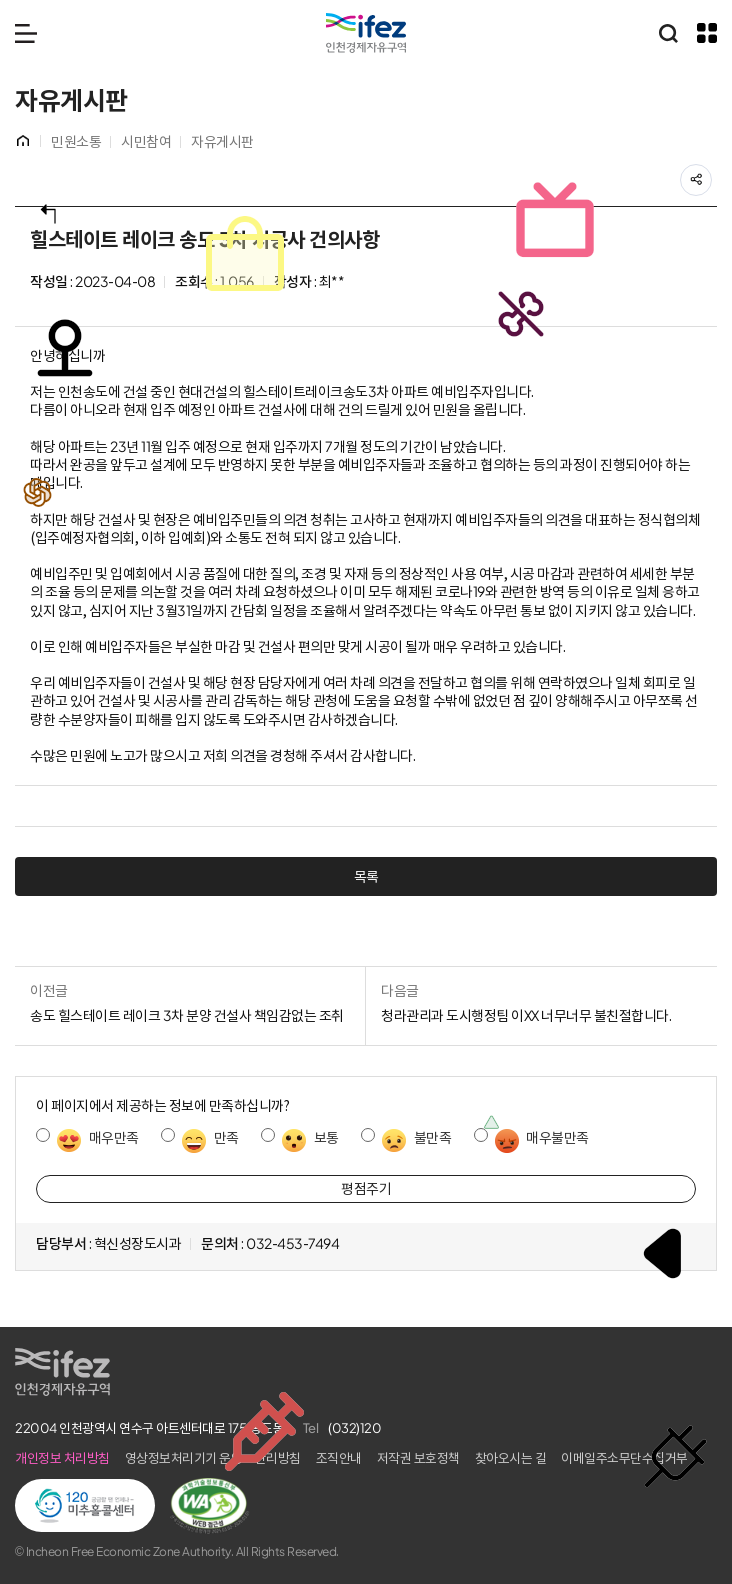  Describe the element at coordinates (555, 224) in the screenshot. I see `access TV or video streaming features` at that location.